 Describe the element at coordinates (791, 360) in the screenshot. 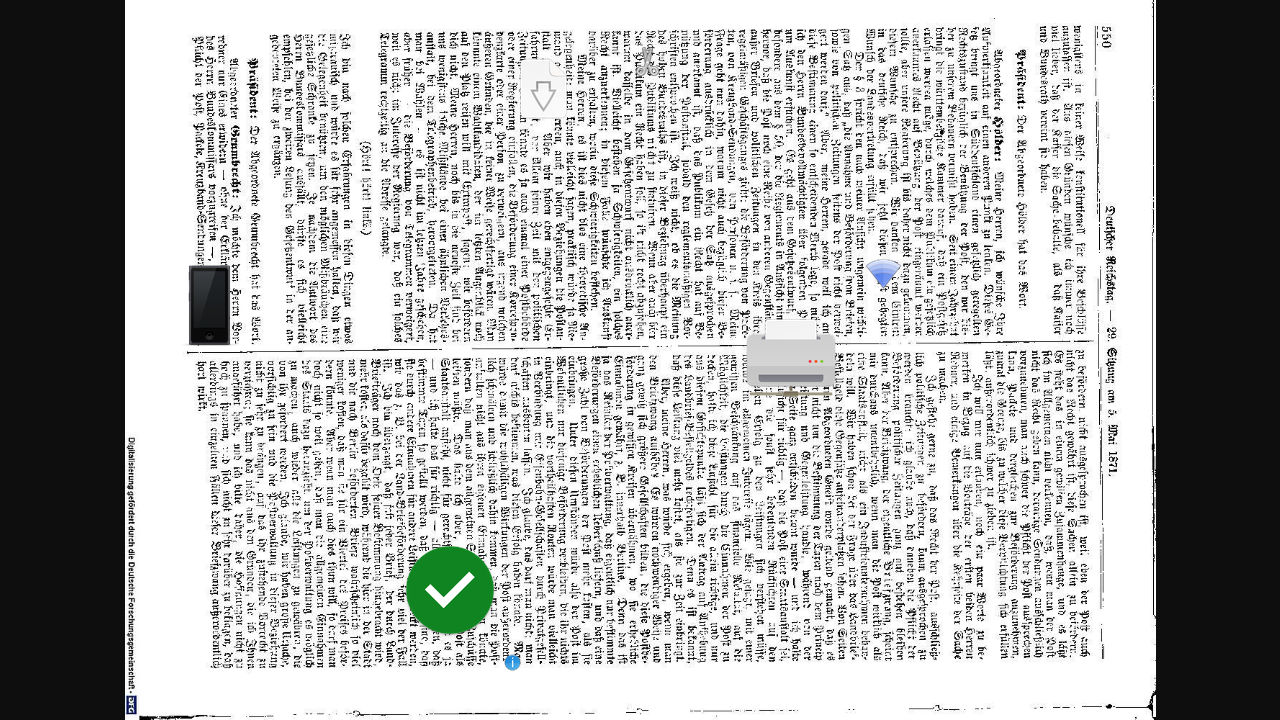

I see `connect to a network printer` at that location.